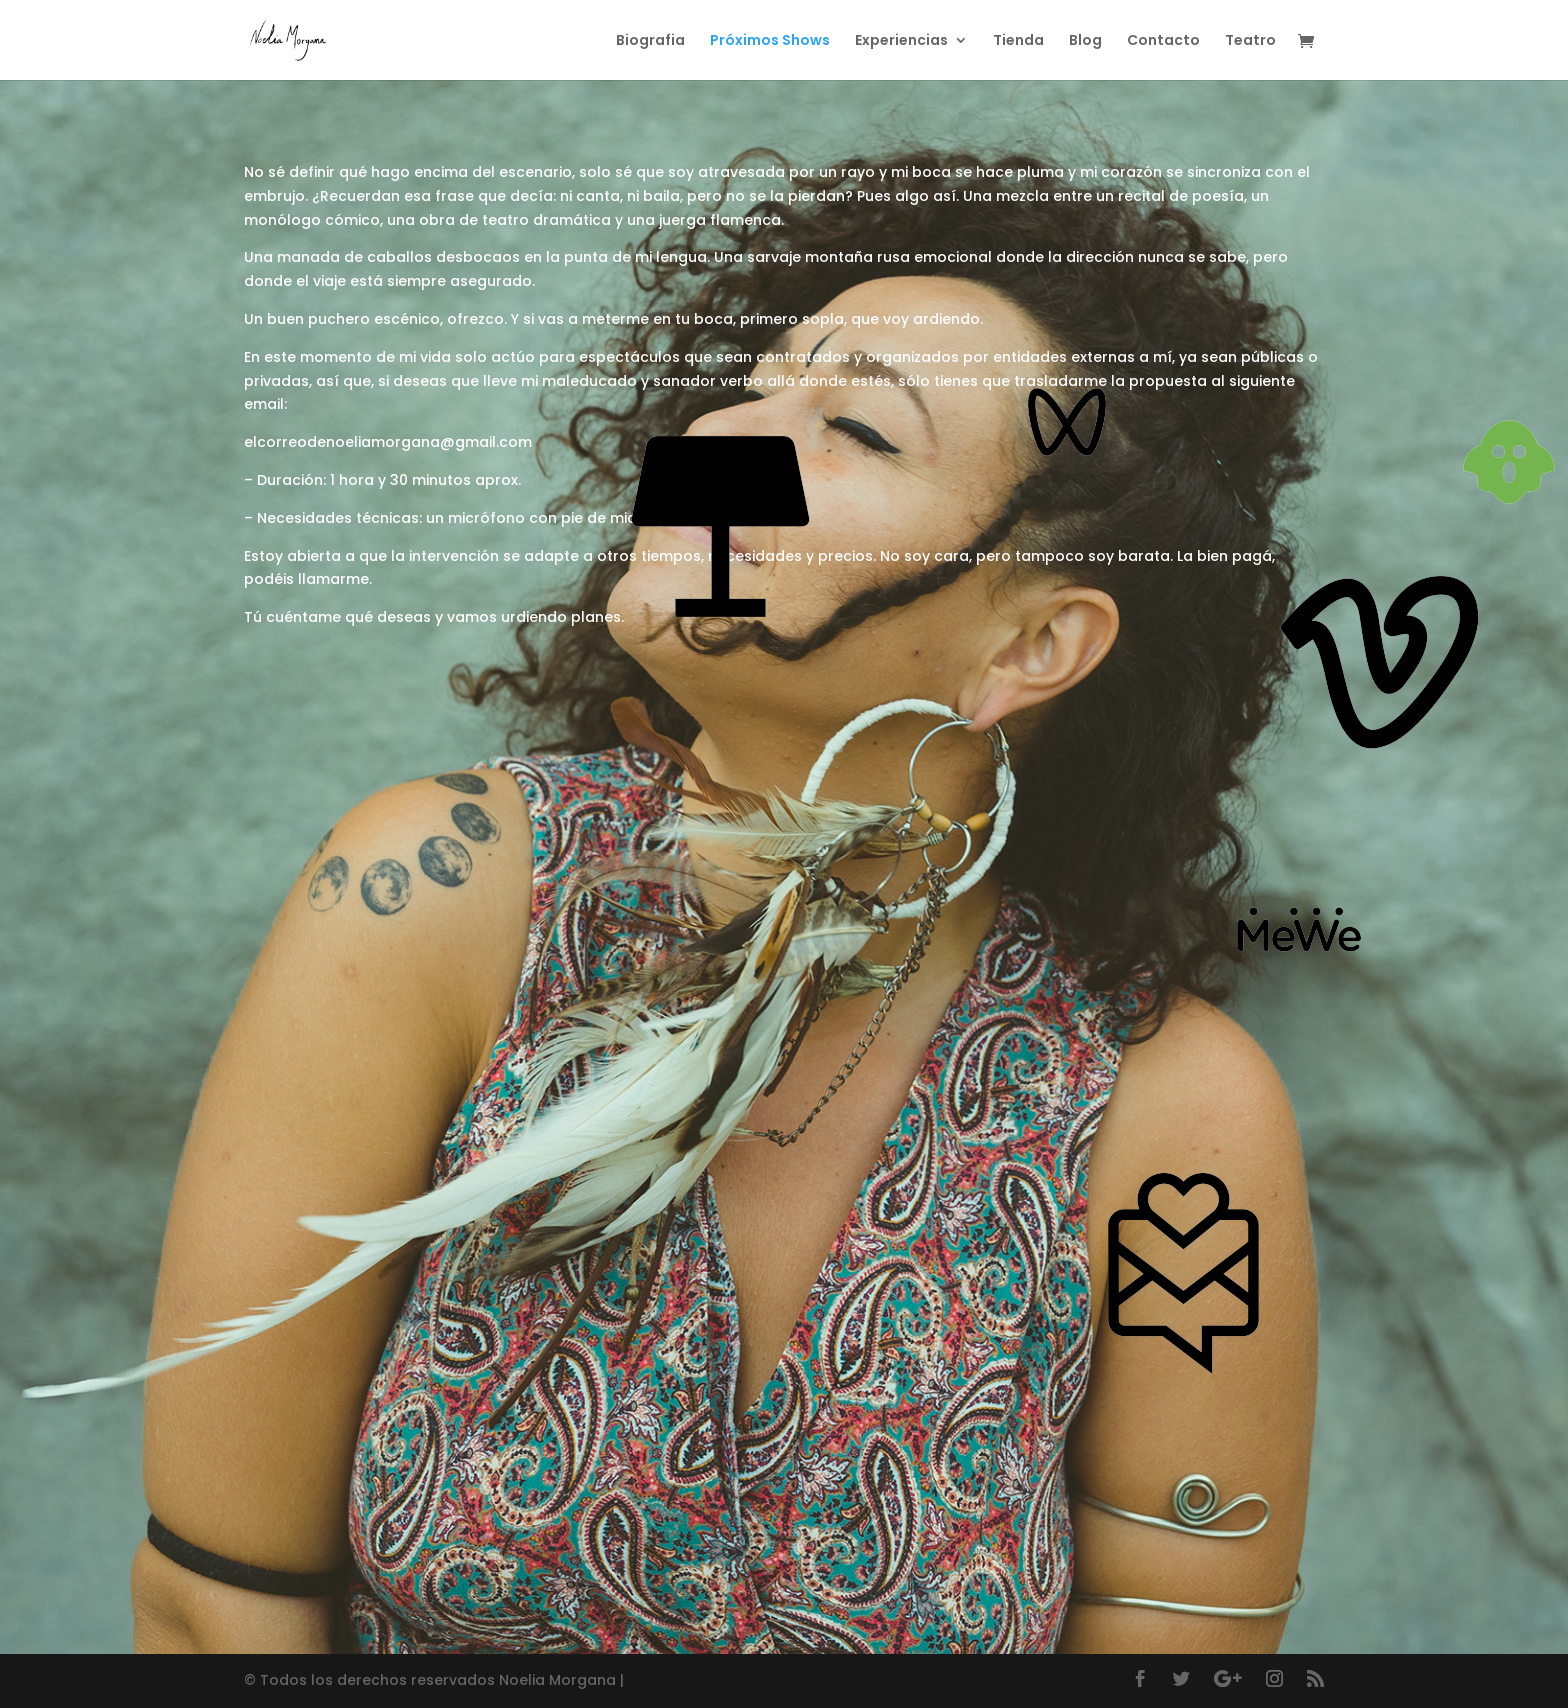 This screenshot has height=1708, width=1568. Describe the element at coordinates (720, 526) in the screenshot. I see `open keynote presentation app` at that location.